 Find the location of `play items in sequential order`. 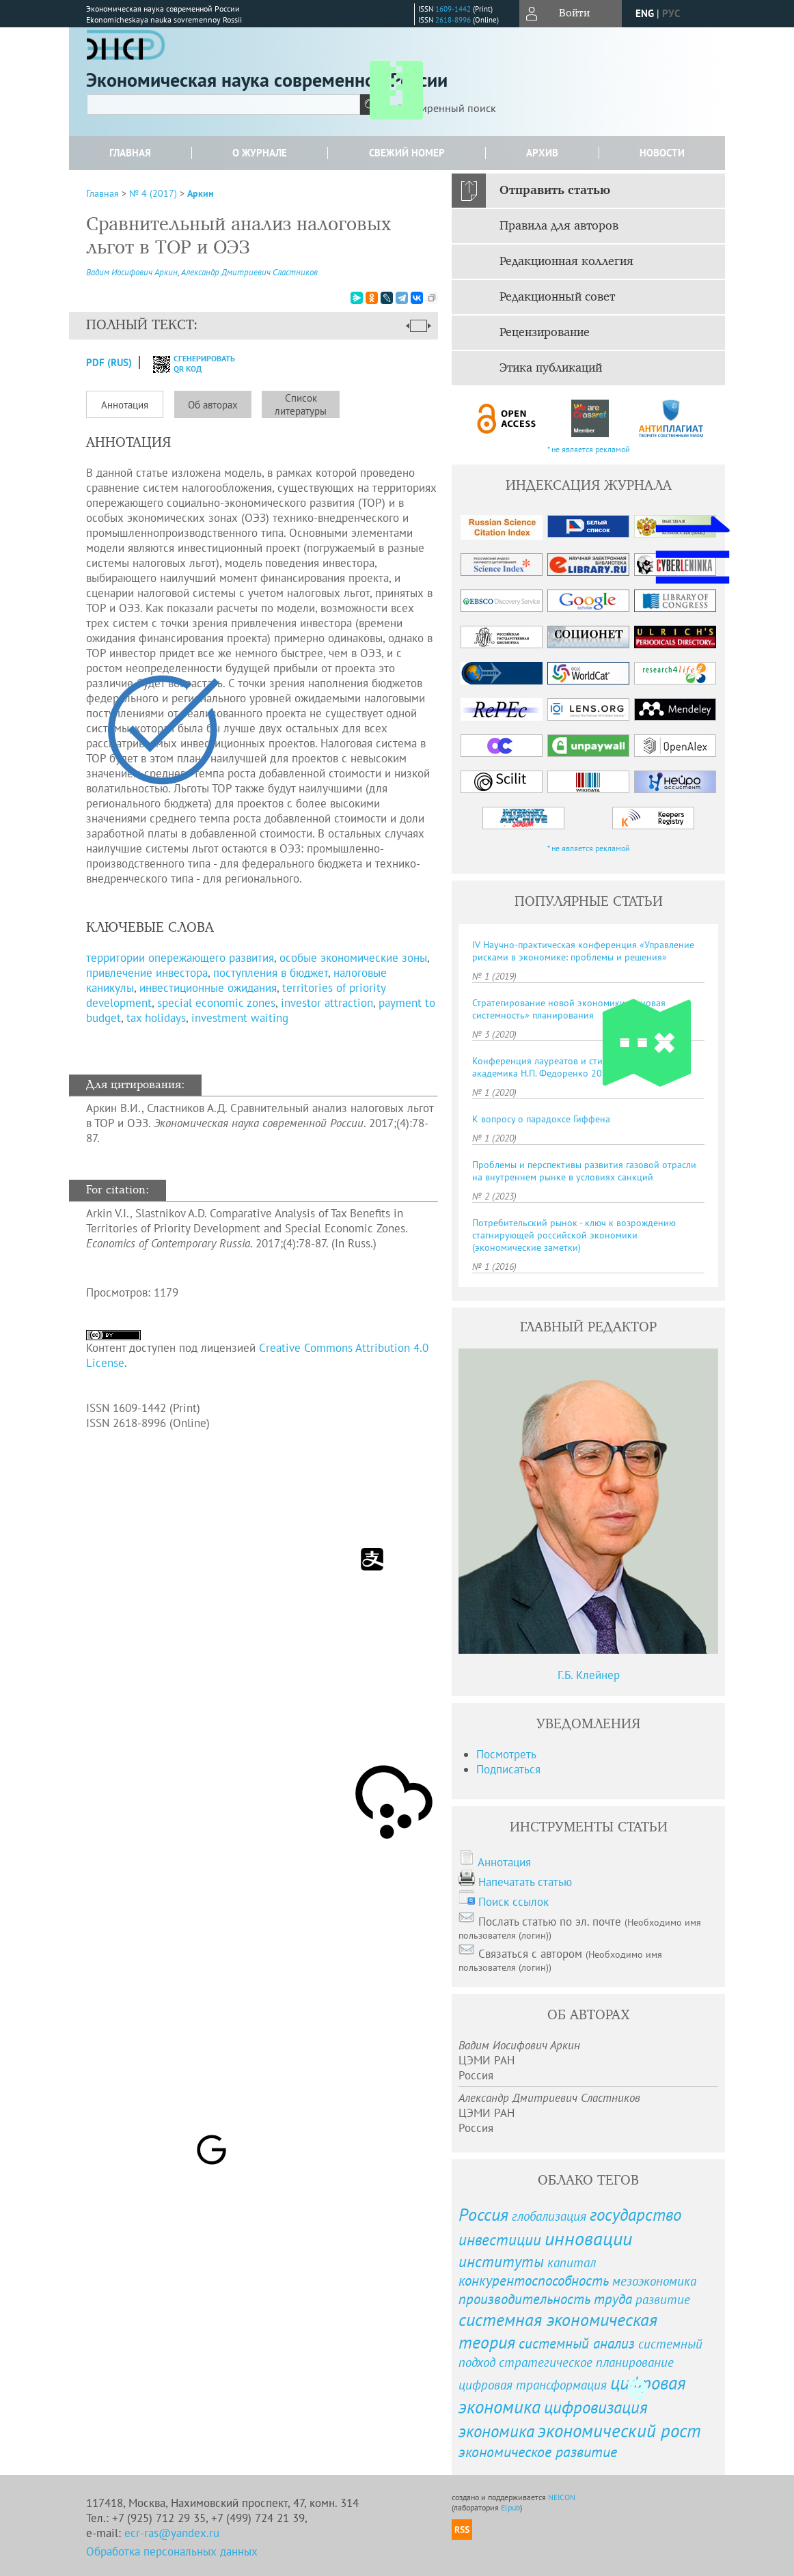

play items in sequential order is located at coordinates (692, 554).